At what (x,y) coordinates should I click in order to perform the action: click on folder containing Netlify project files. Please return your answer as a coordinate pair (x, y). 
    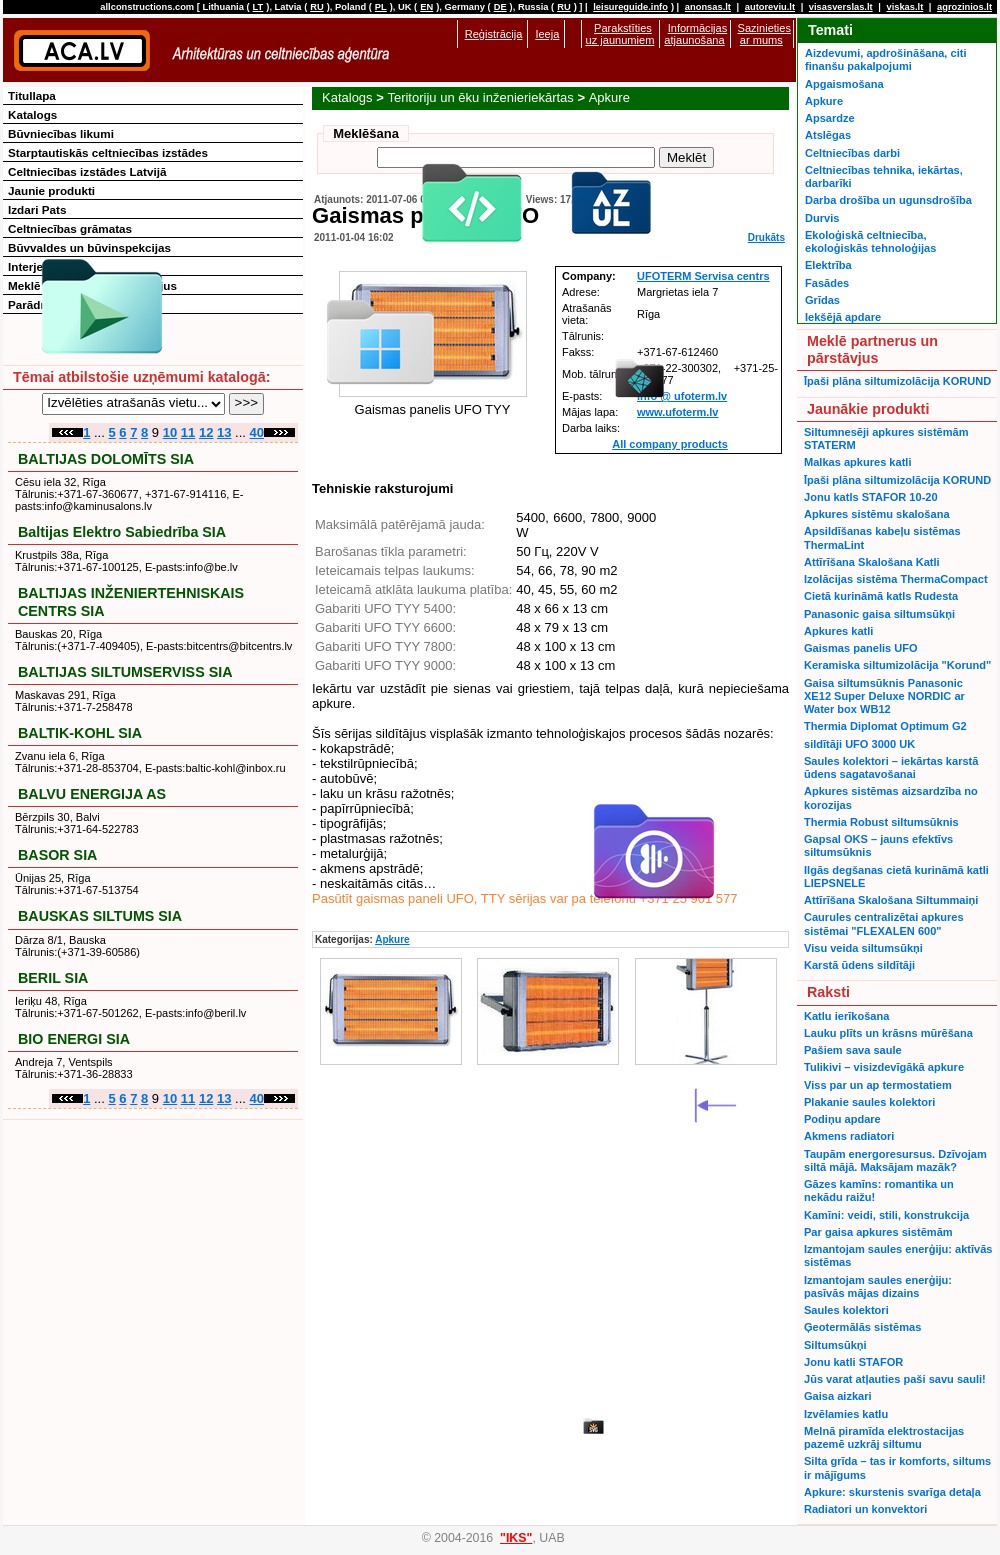
    Looking at the image, I should click on (639, 379).